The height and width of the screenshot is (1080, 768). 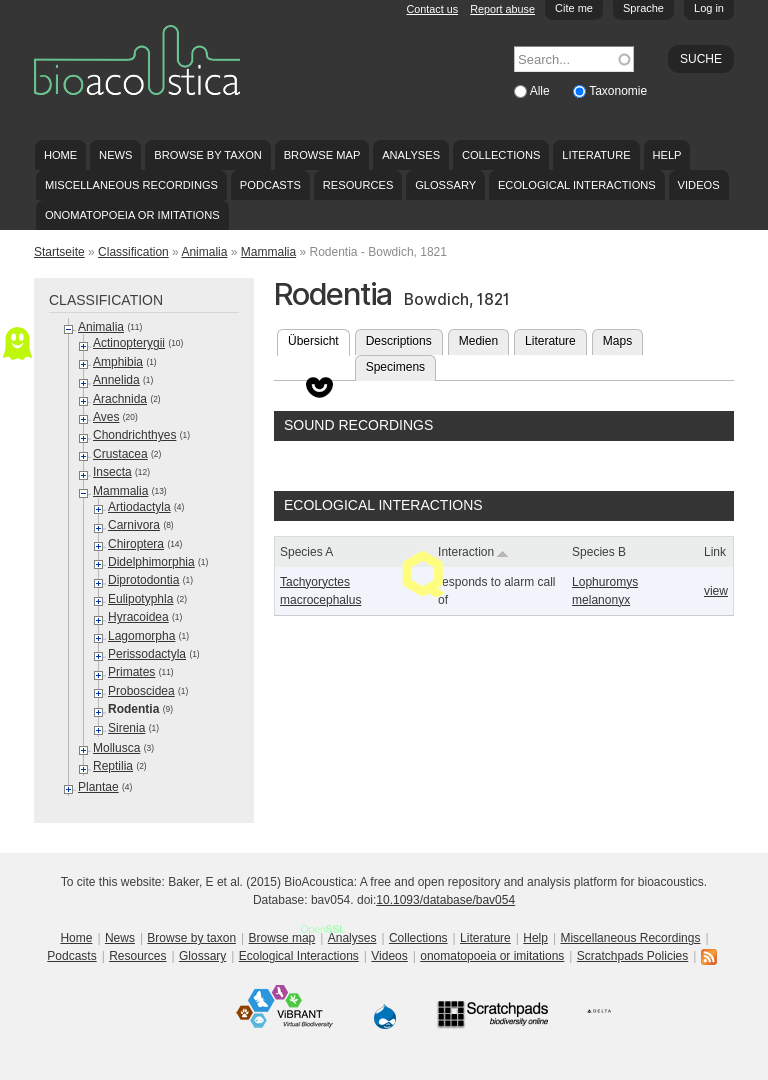 I want to click on qubes os logo, so click(x=423, y=574).